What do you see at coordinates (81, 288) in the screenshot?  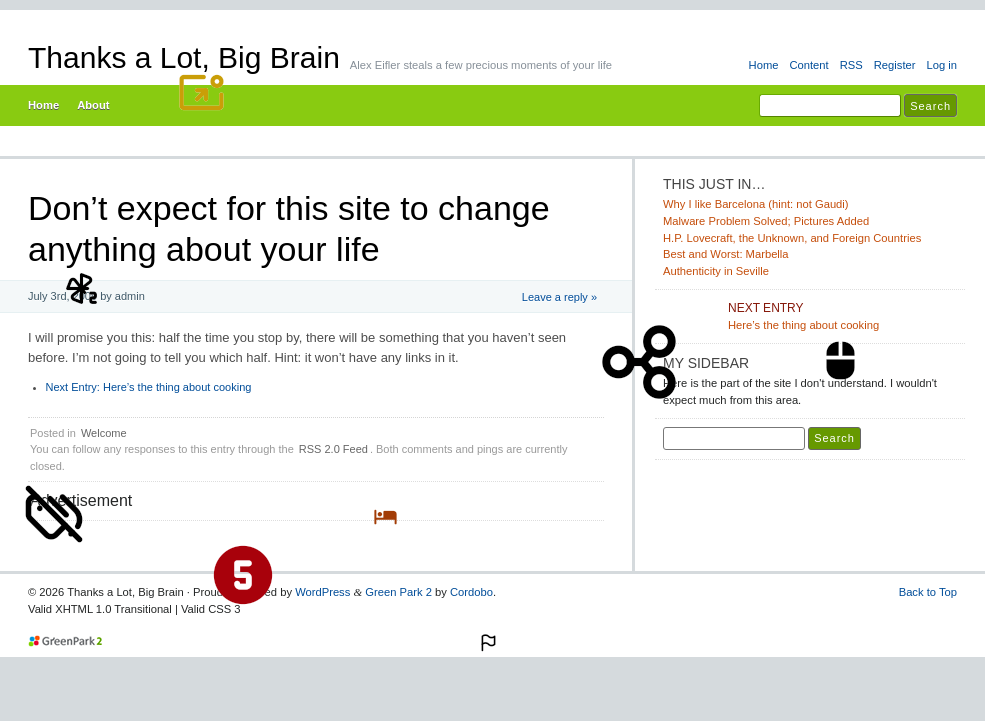 I see `adjust car fan to speed level 2` at bounding box center [81, 288].